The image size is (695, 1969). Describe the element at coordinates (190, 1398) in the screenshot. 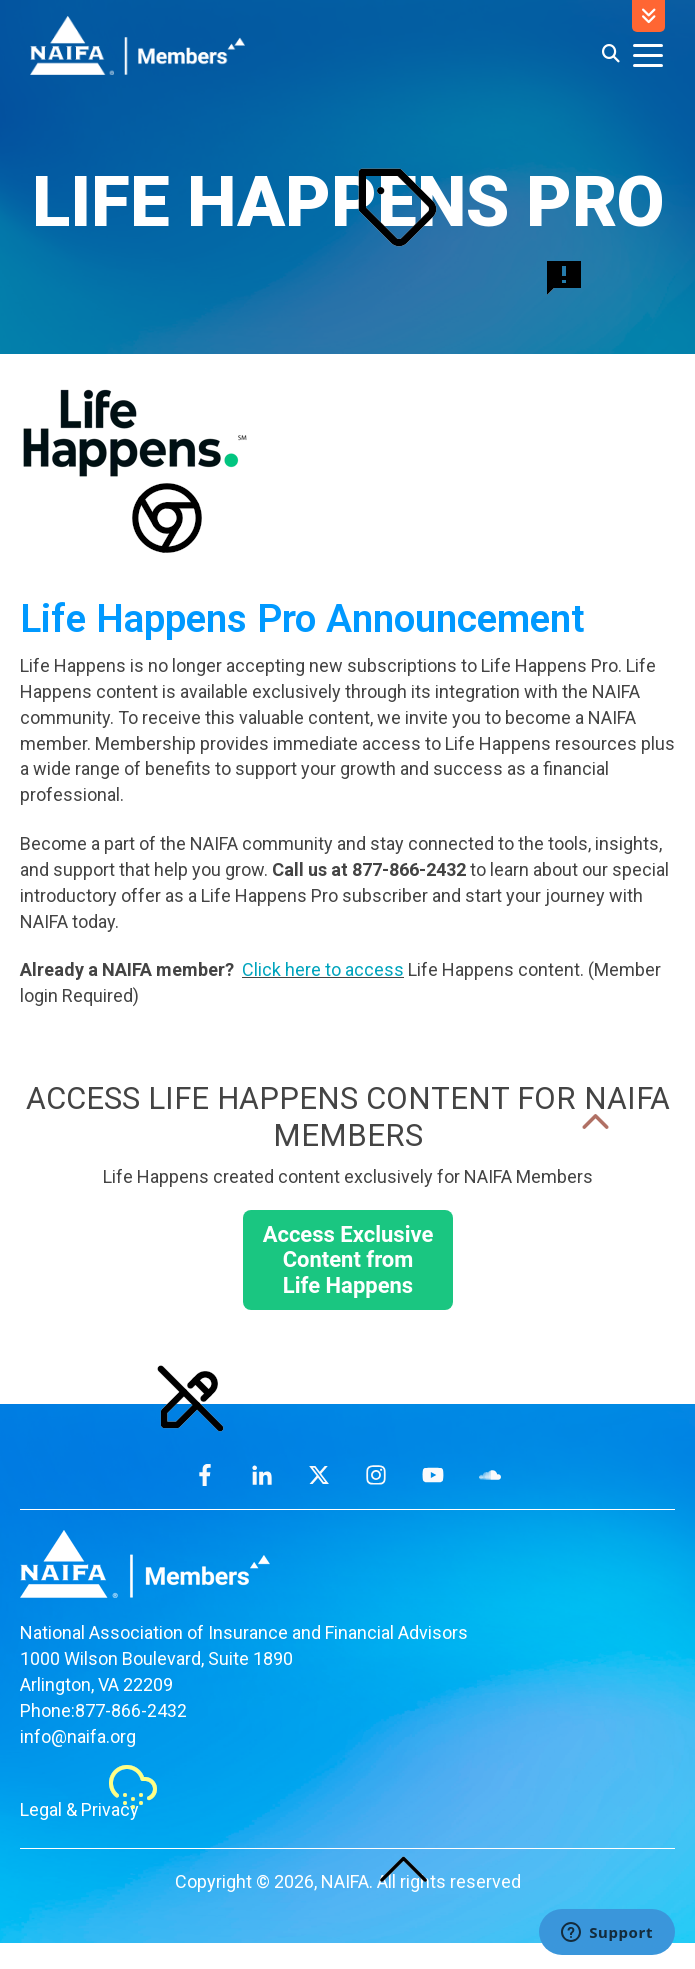

I see `editing is disabled` at that location.